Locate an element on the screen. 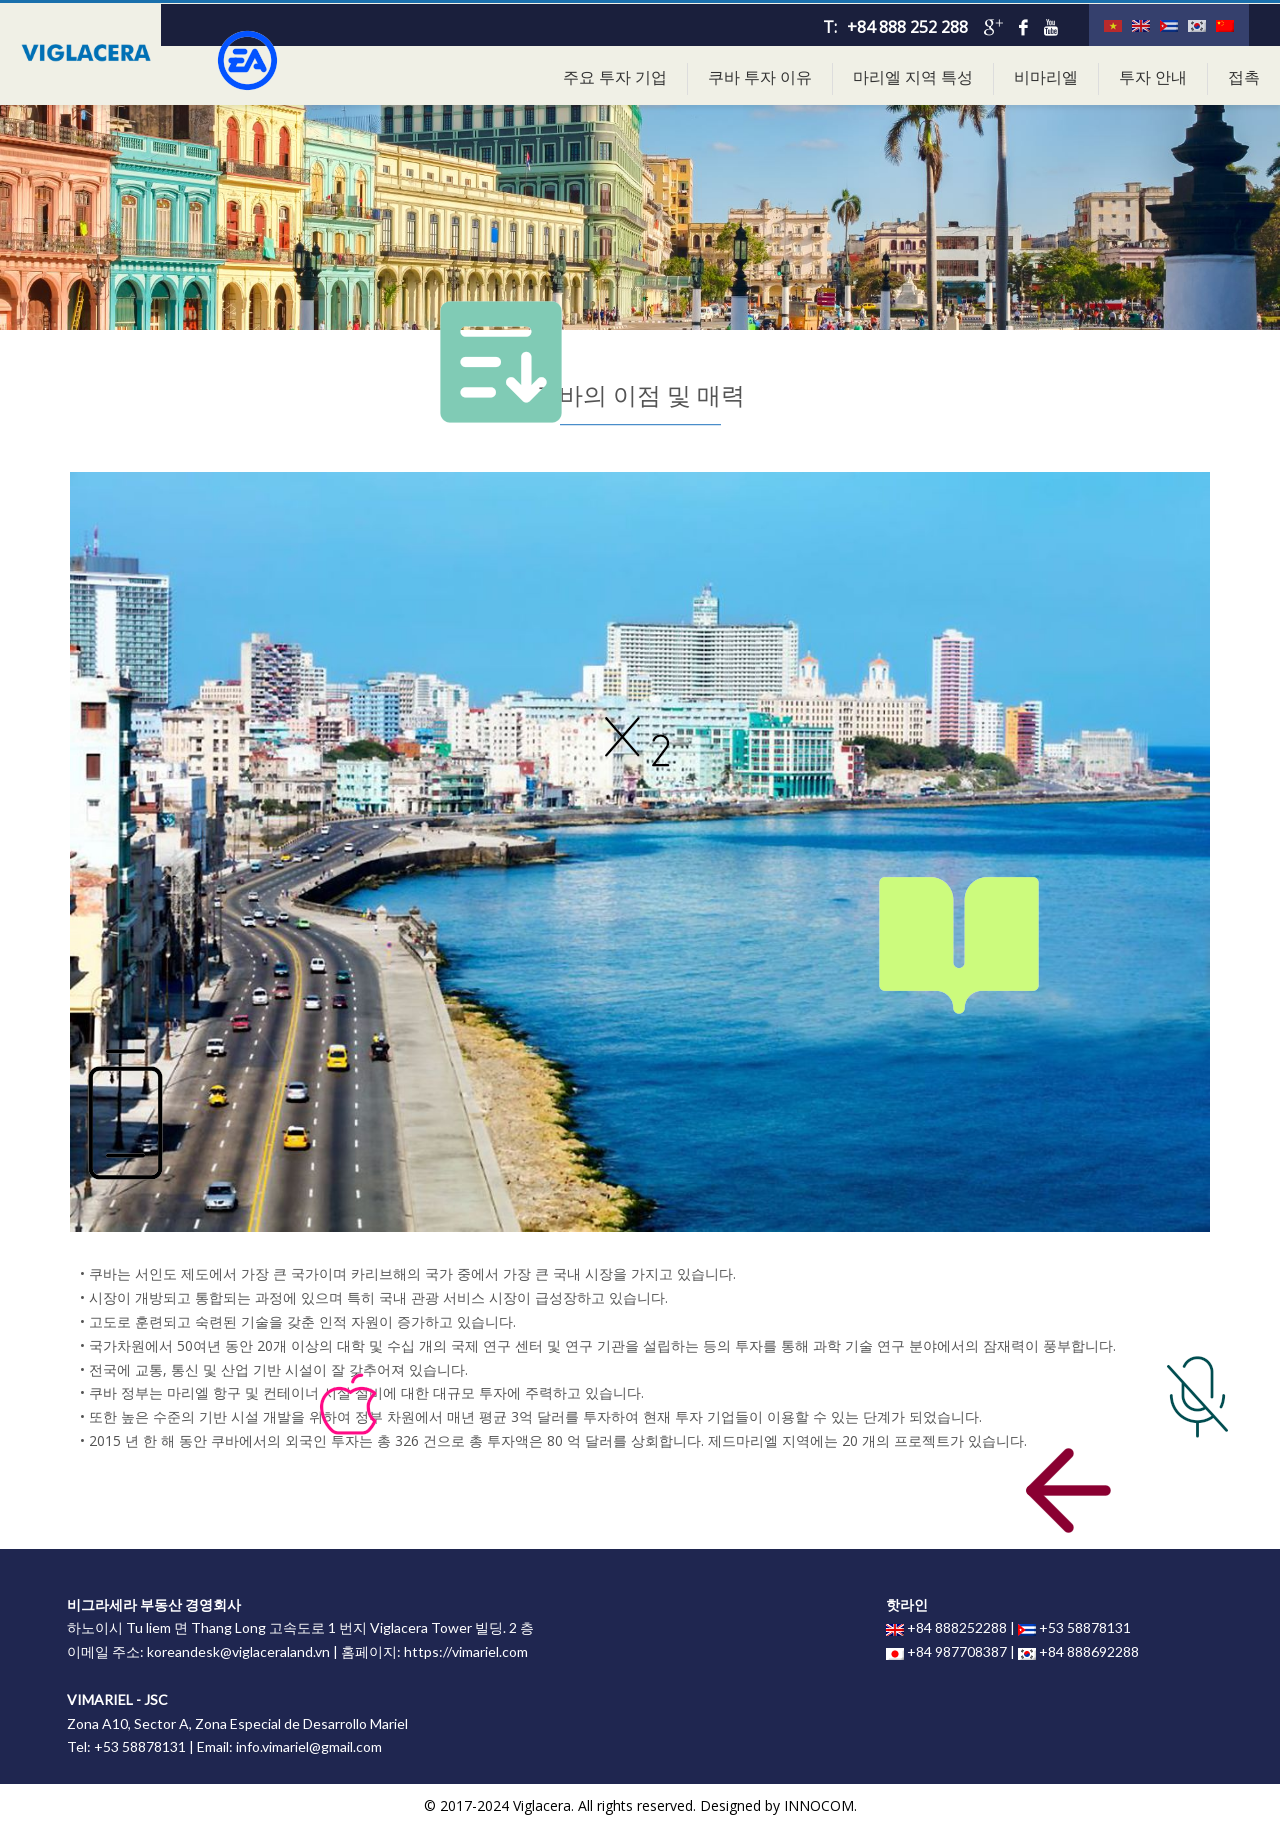 Image resolution: width=1280 pixels, height=1823 pixels. Electronic Arts (EA) brand logo is located at coordinates (247, 60).